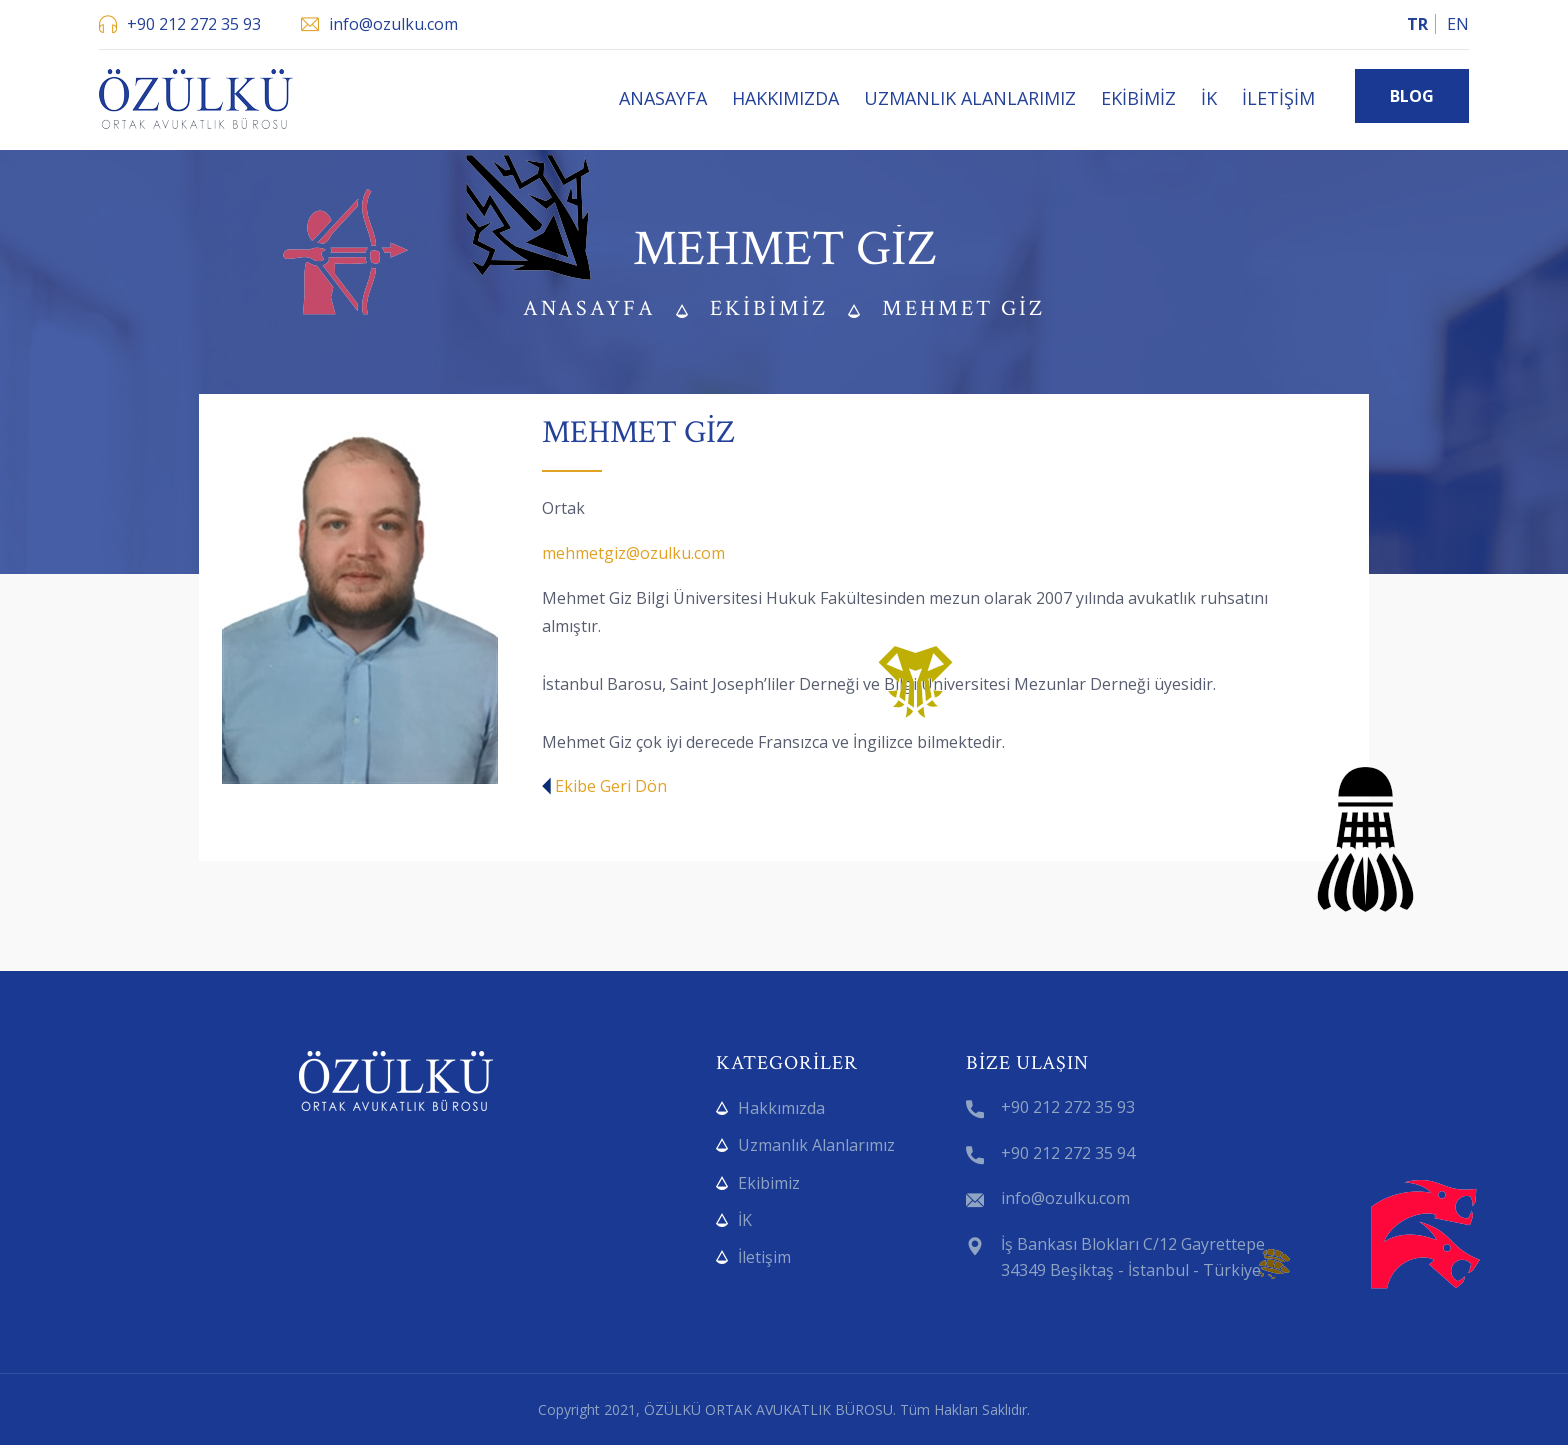 The image size is (1568, 1445). What do you see at coordinates (1365, 839) in the screenshot?
I see `access badminton game or activity` at bounding box center [1365, 839].